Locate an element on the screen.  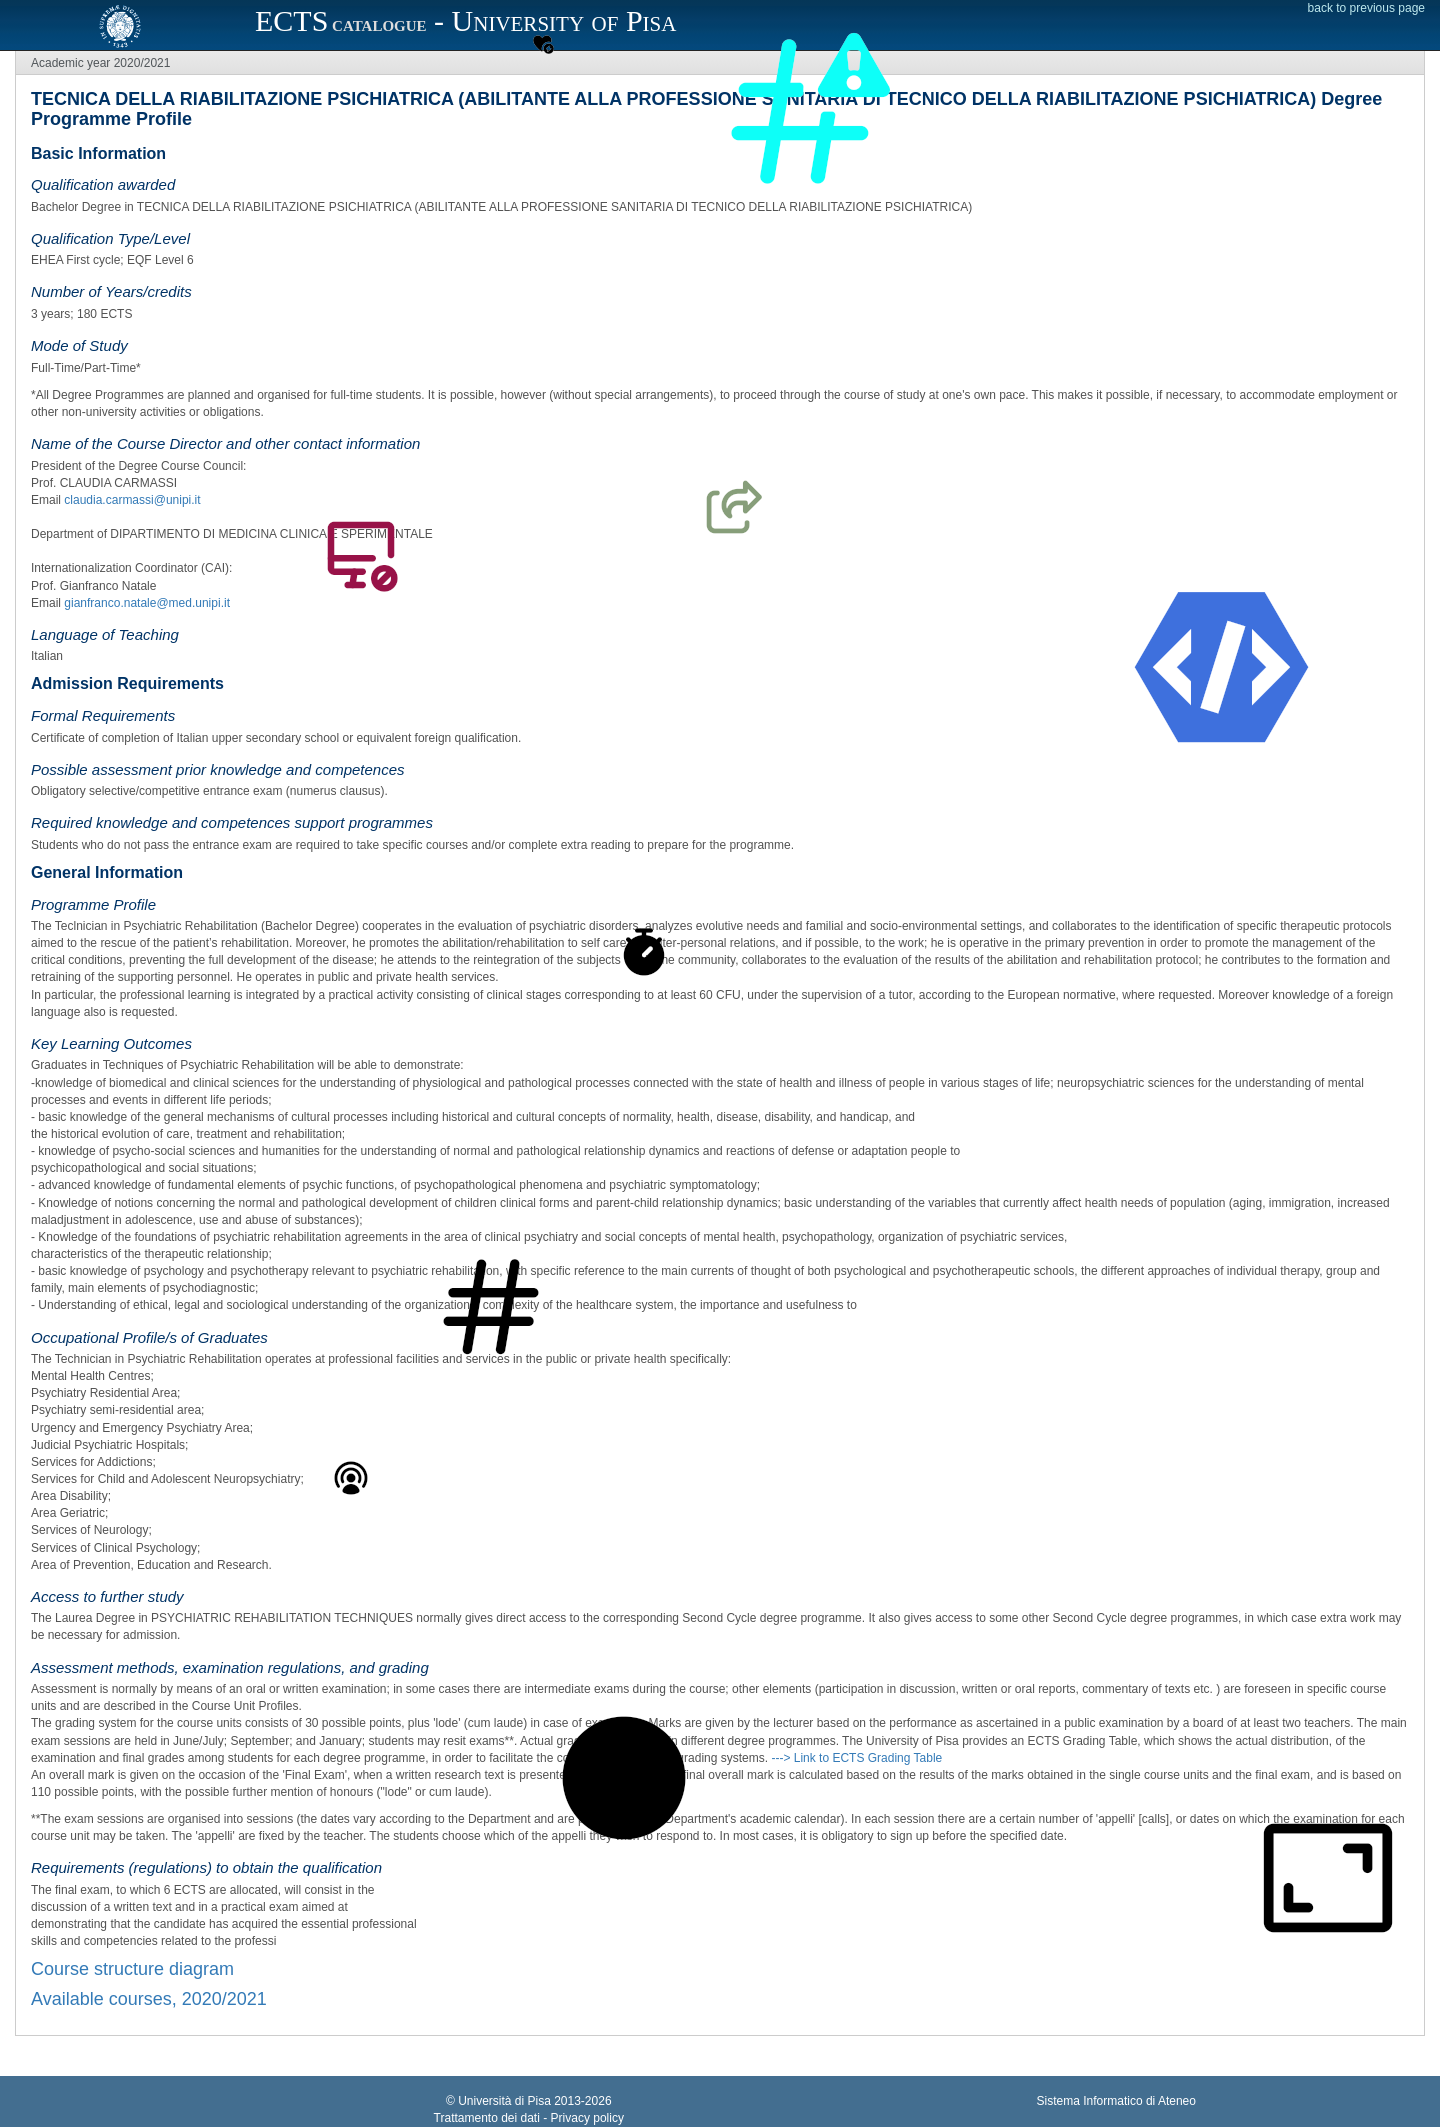
indicates an age-restricted or nsfw text channel is located at coordinates (803, 111).